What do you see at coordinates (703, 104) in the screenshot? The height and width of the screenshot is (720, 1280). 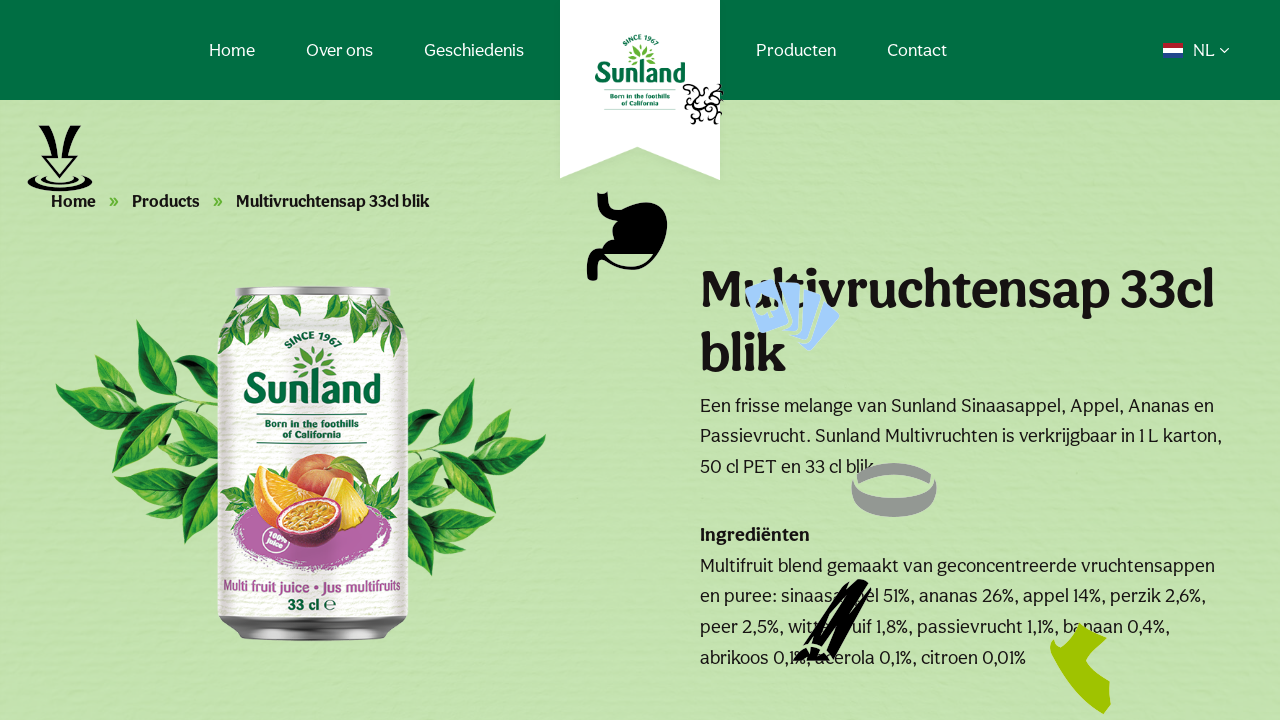 I see `decorative vine or plant element for fantasy game UI` at bounding box center [703, 104].